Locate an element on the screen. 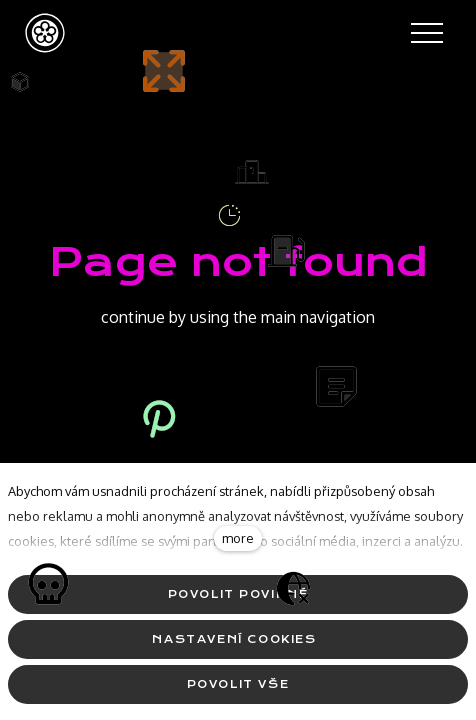  no internet connection is located at coordinates (293, 588).